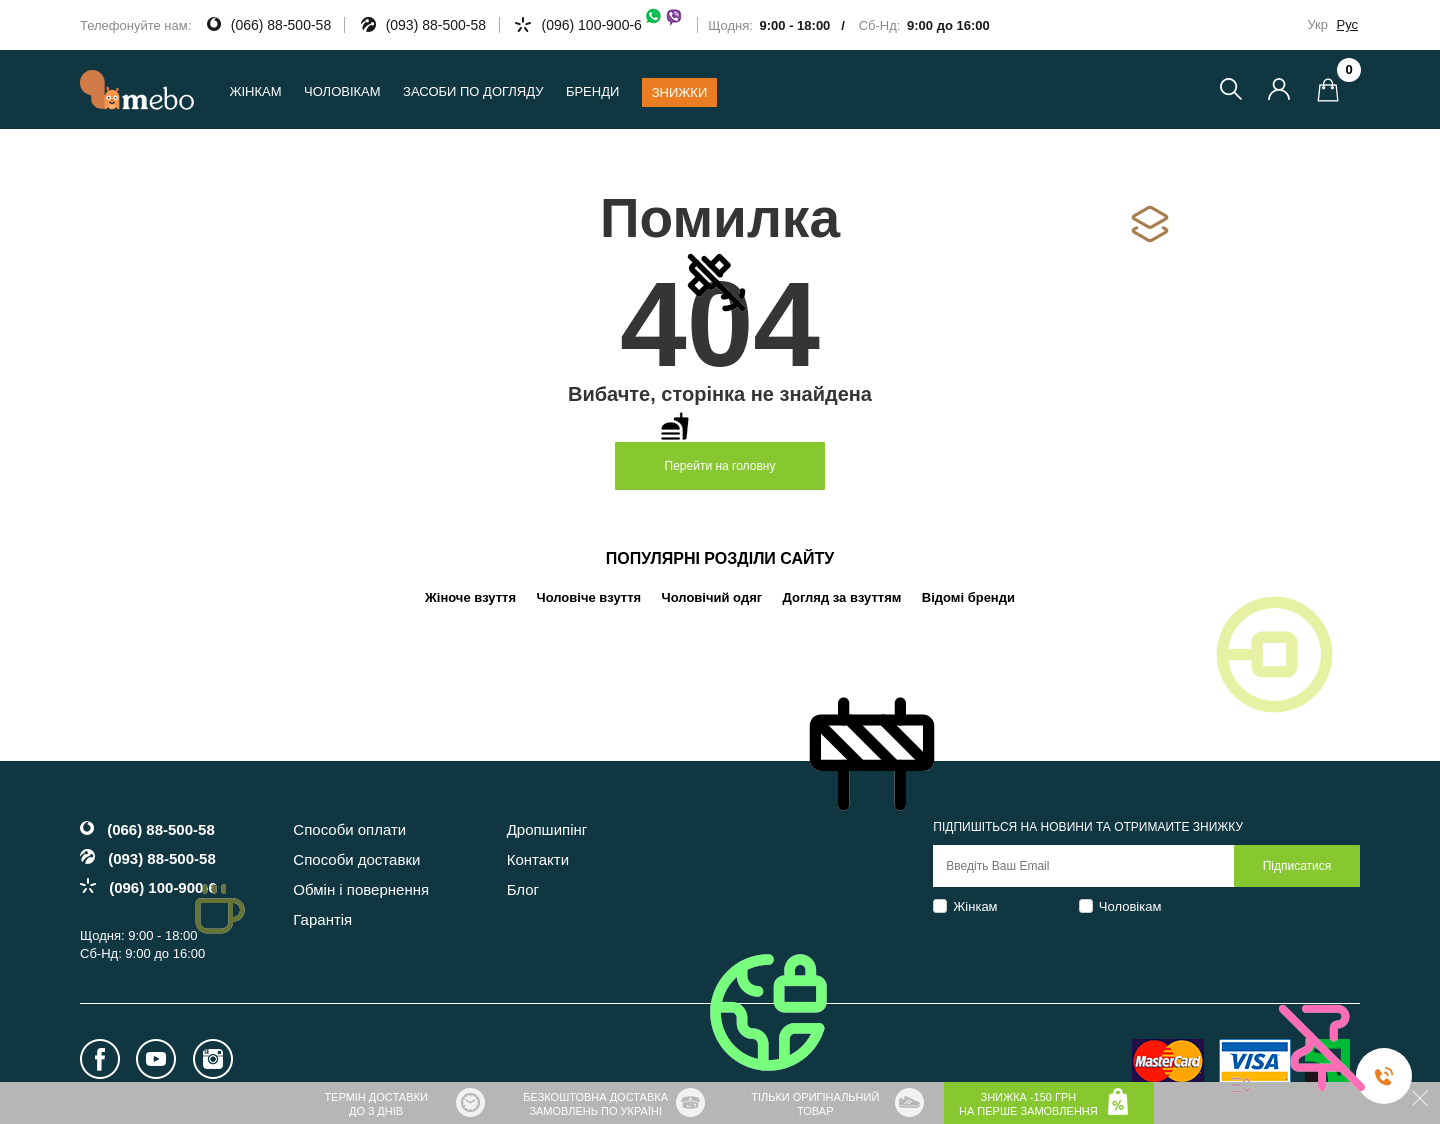 The image size is (1440, 1124). I want to click on open the Uber app, so click(1274, 654).